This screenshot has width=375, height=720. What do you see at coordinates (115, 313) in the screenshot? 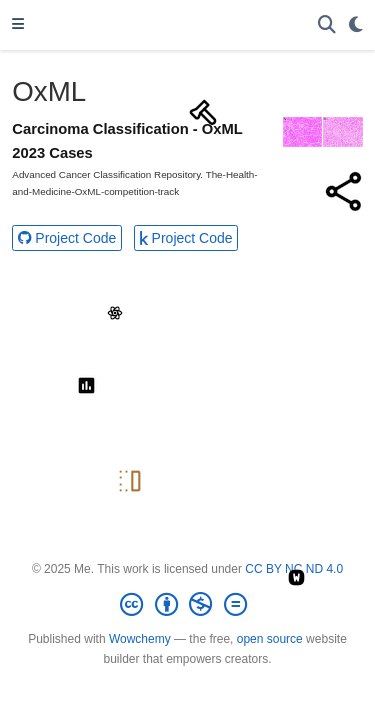
I see `indicates a React.js application or component` at bounding box center [115, 313].